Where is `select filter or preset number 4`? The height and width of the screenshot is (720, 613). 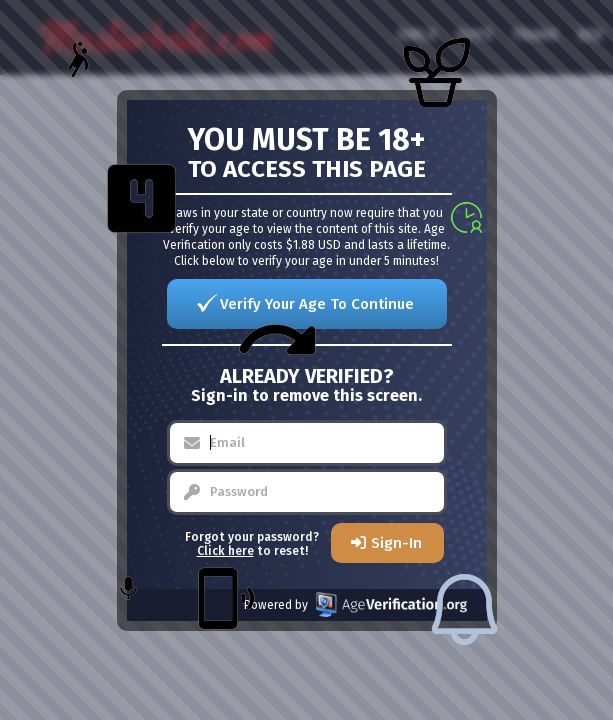 select filter or preset number 4 is located at coordinates (141, 198).